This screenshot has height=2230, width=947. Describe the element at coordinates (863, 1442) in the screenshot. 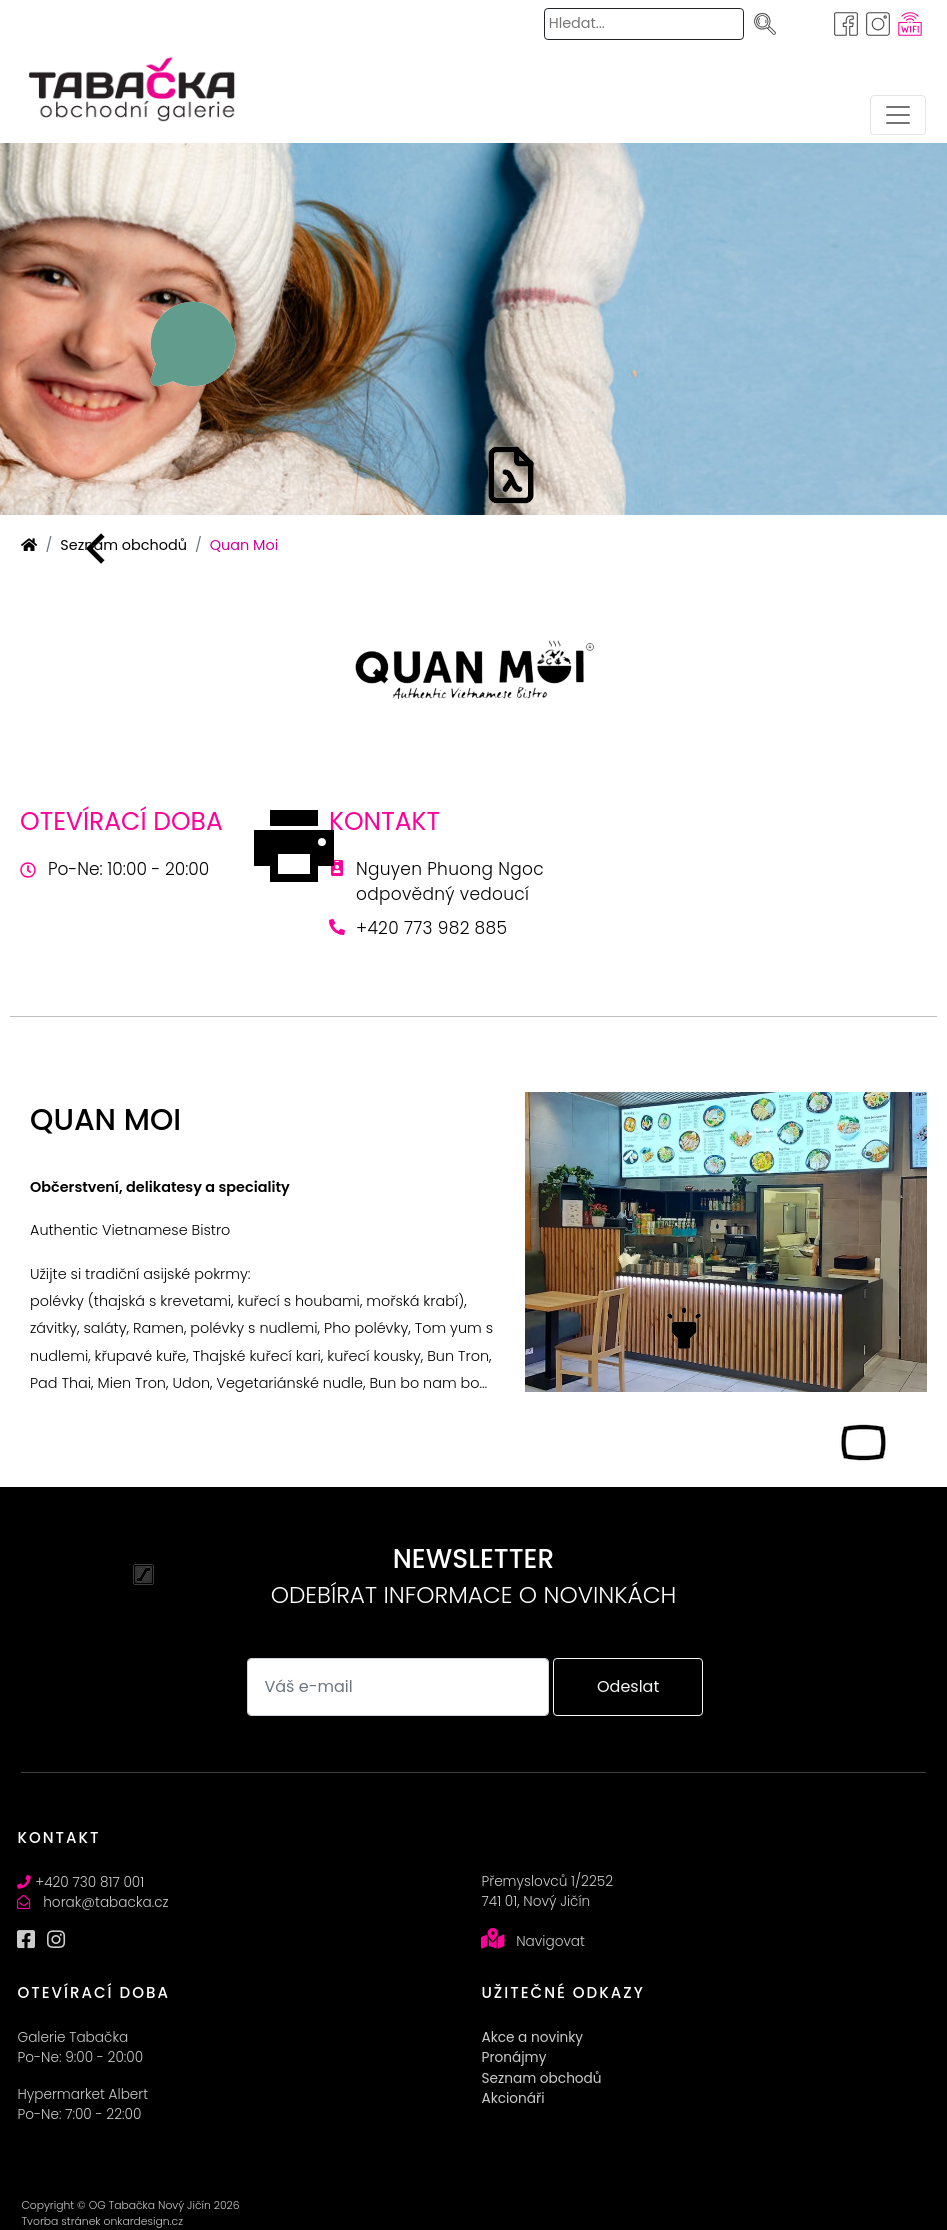

I see `switch to wide-angle or panorama camera mode` at that location.